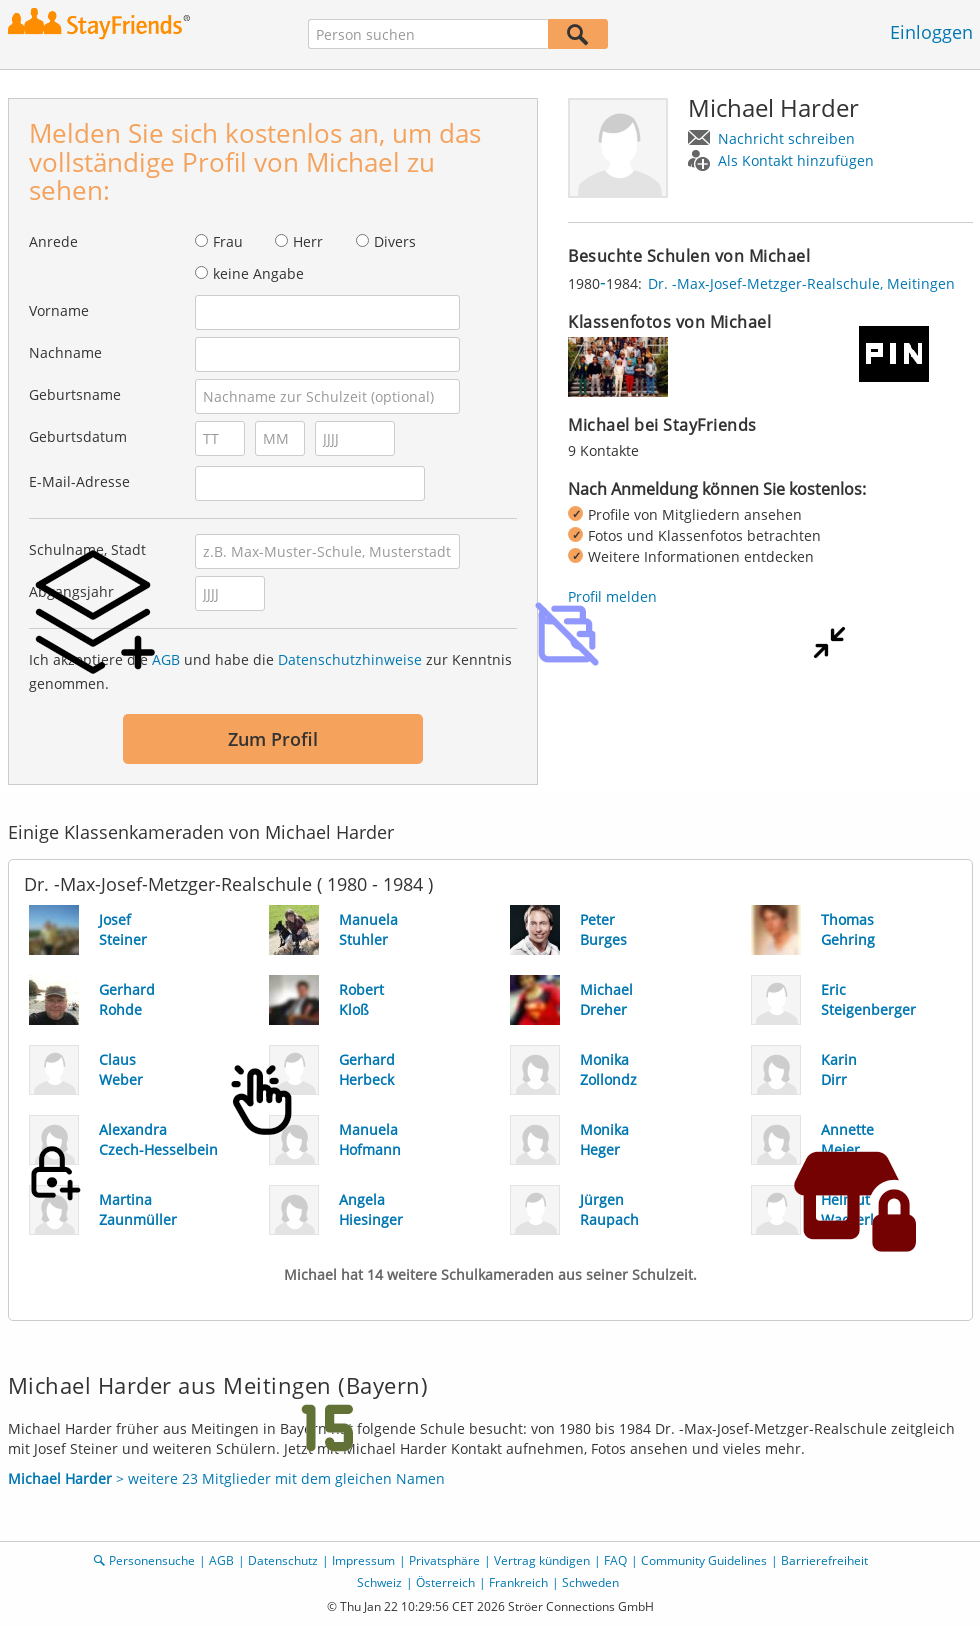 This screenshot has width=980, height=1626. I want to click on indicates 15 unread items or notifications, so click(325, 1428).